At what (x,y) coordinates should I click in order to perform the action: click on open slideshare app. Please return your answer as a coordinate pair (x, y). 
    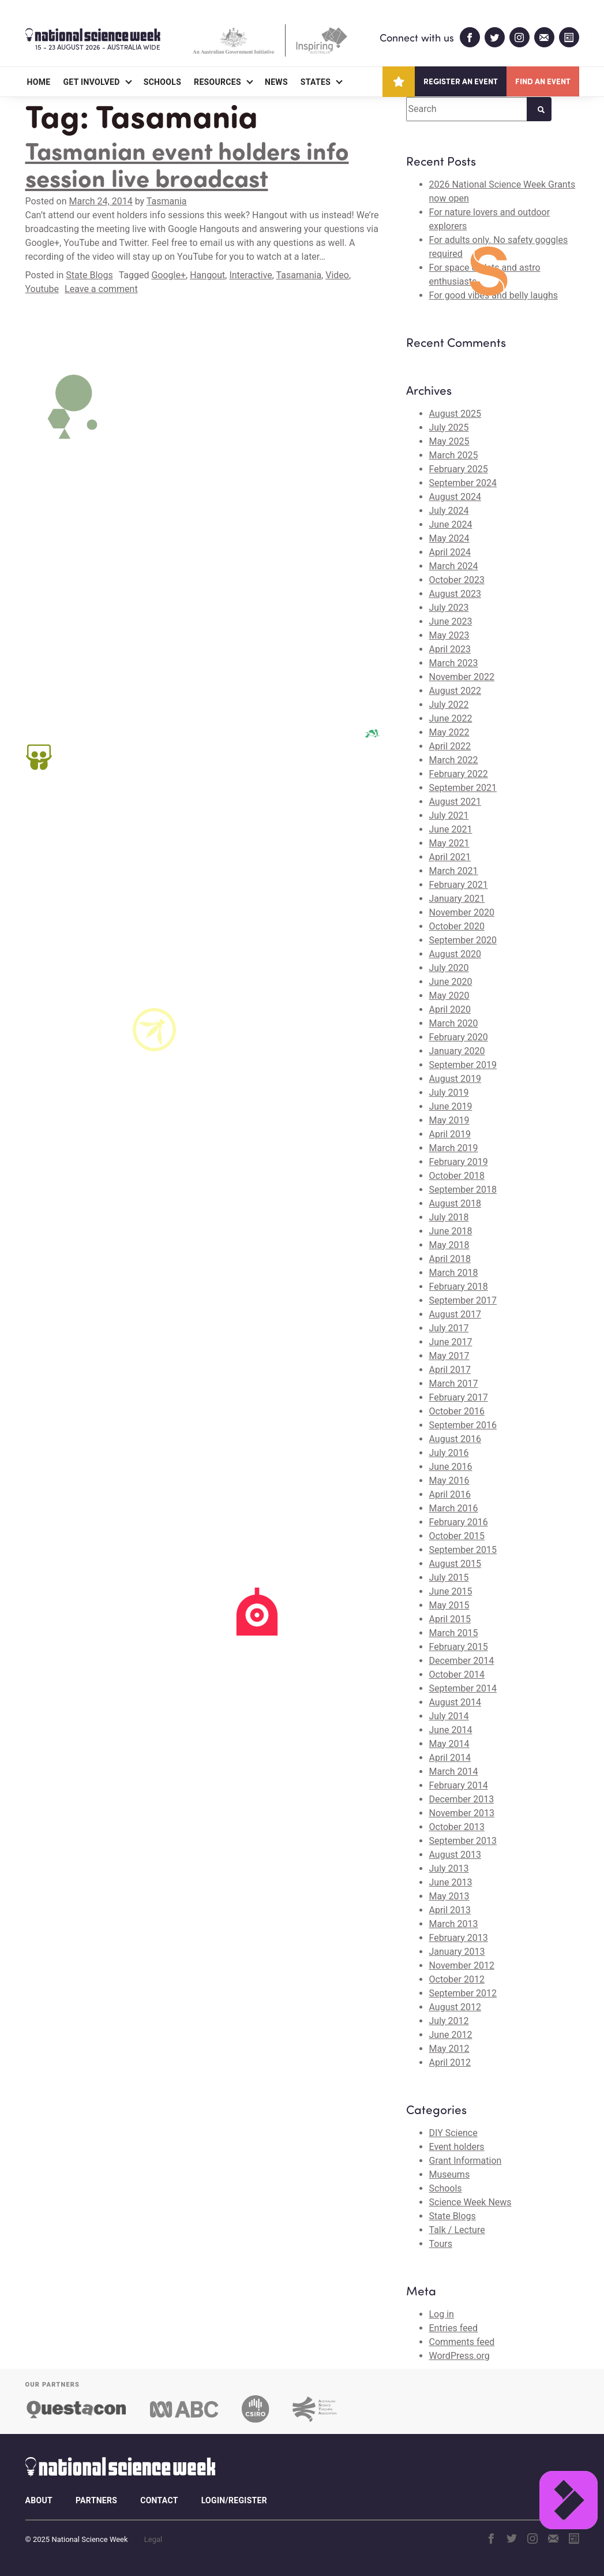
    Looking at the image, I should click on (39, 757).